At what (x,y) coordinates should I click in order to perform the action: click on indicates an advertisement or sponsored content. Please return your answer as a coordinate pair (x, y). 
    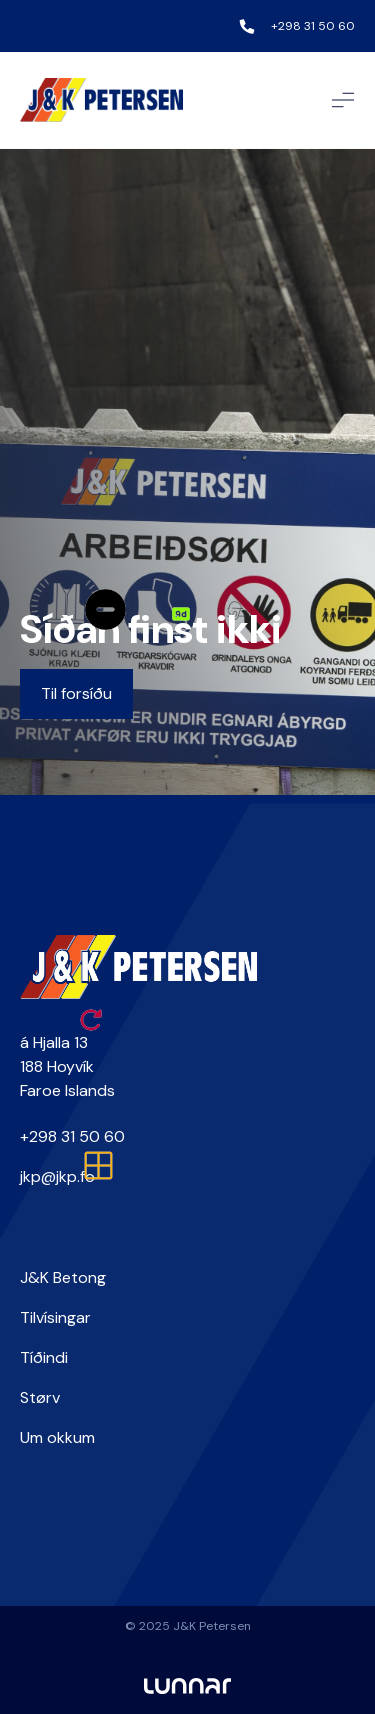
    Looking at the image, I should click on (181, 614).